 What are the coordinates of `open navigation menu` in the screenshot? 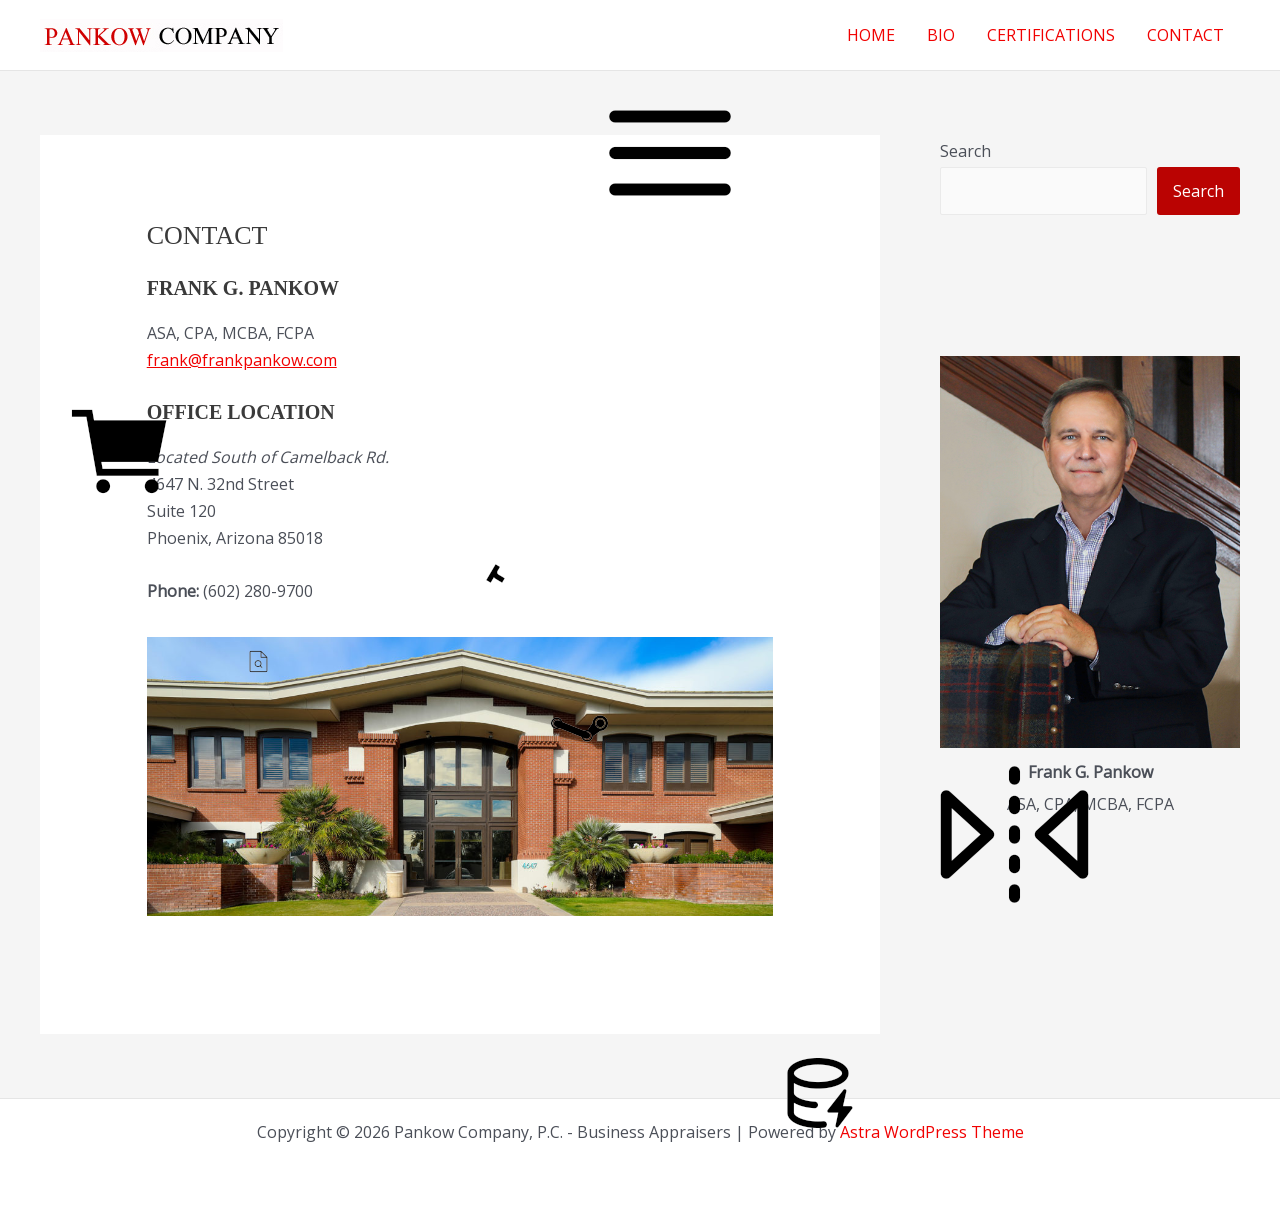 It's located at (670, 153).